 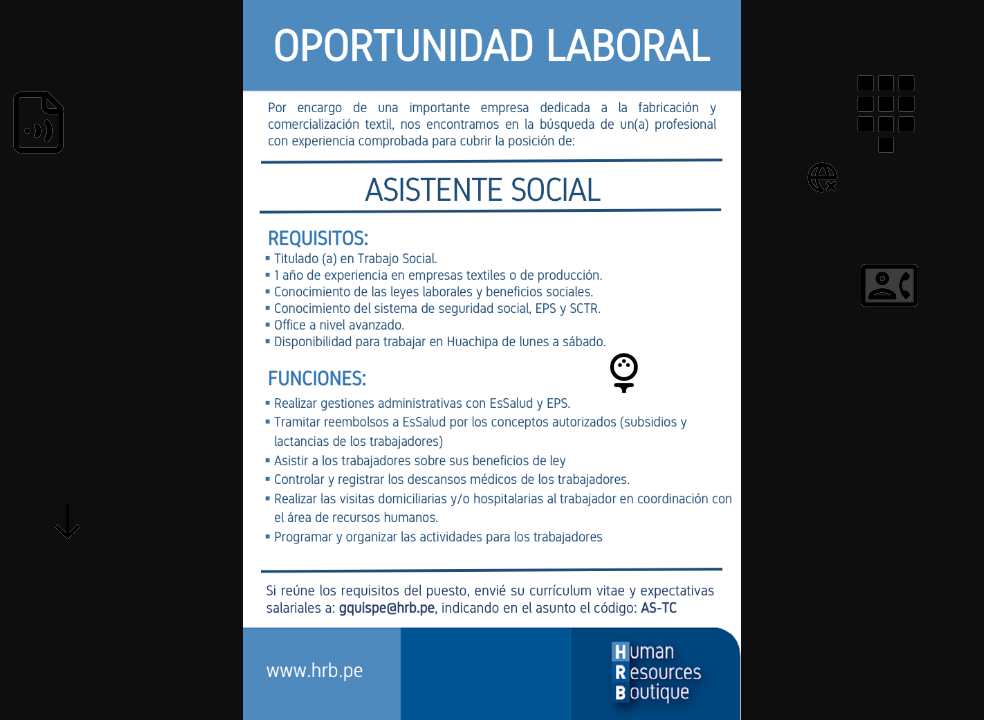 What do you see at coordinates (67, 521) in the screenshot?
I see `navigate or scroll downward` at bounding box center [67, 521].